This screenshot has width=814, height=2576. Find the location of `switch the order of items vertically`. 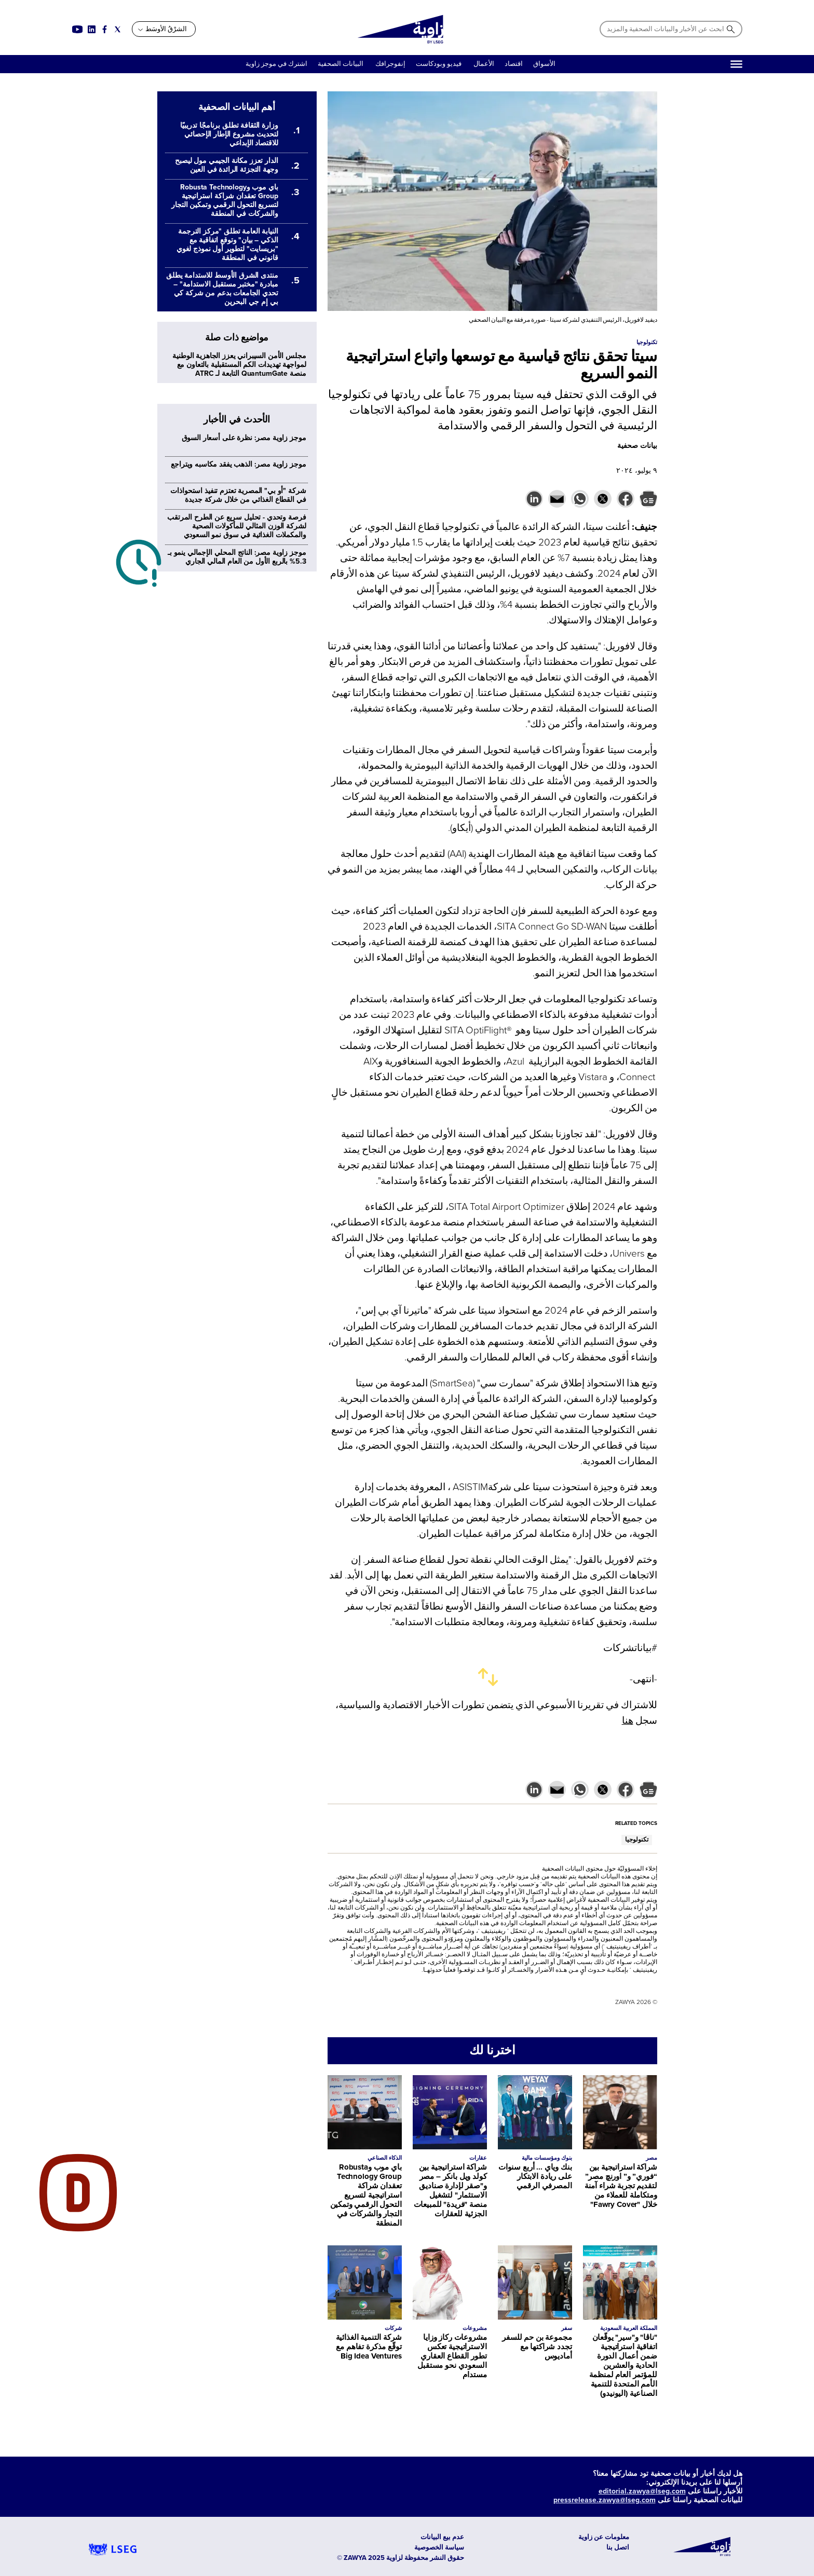

switch the order of items vertically is located at coordinates (488, 1677).